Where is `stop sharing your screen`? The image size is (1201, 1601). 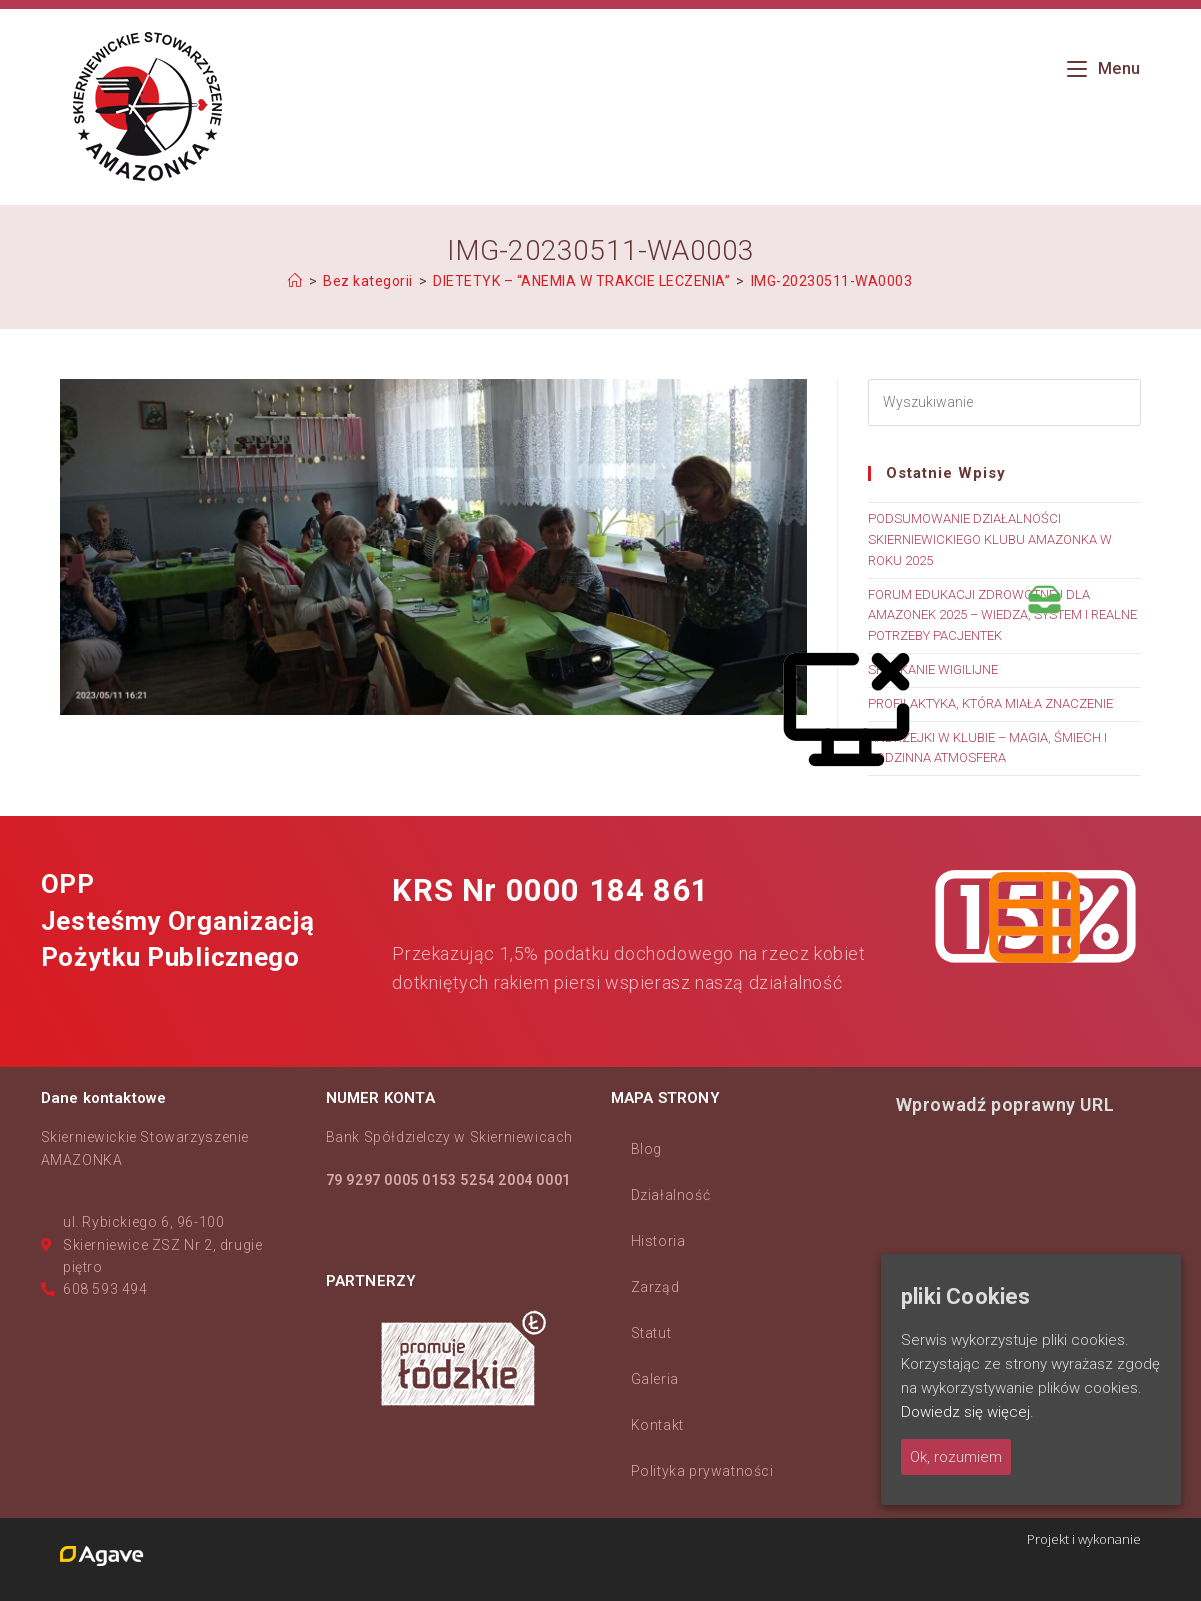 stop sharing your screen is located at coordinates (846, 709).